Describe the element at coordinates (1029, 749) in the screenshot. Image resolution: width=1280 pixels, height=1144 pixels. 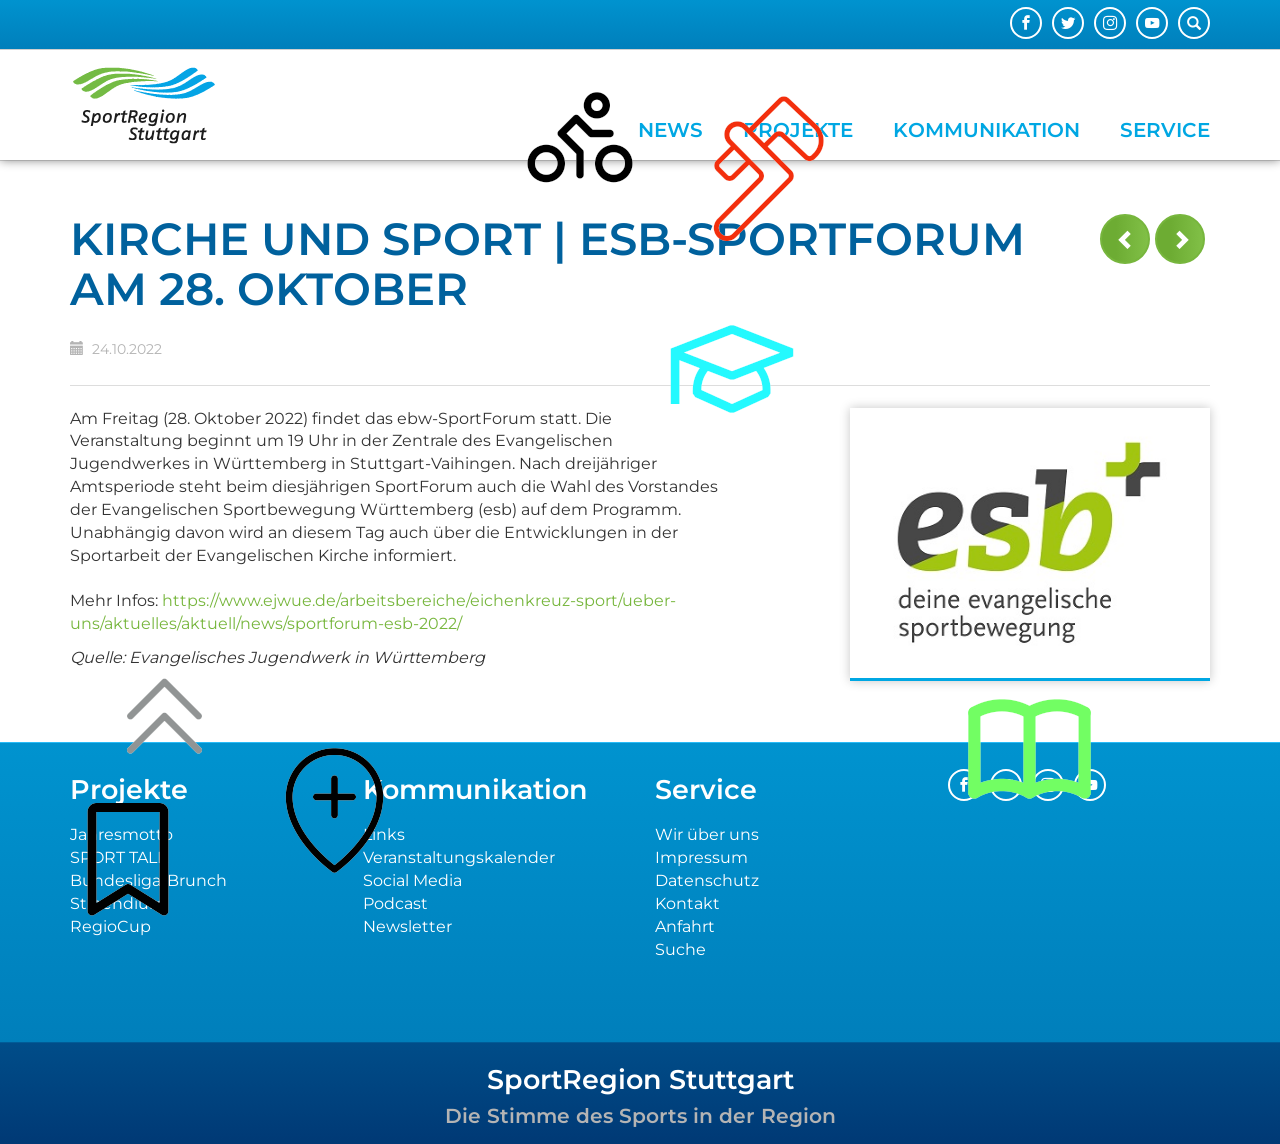
I see `open library or reading list` at that location.